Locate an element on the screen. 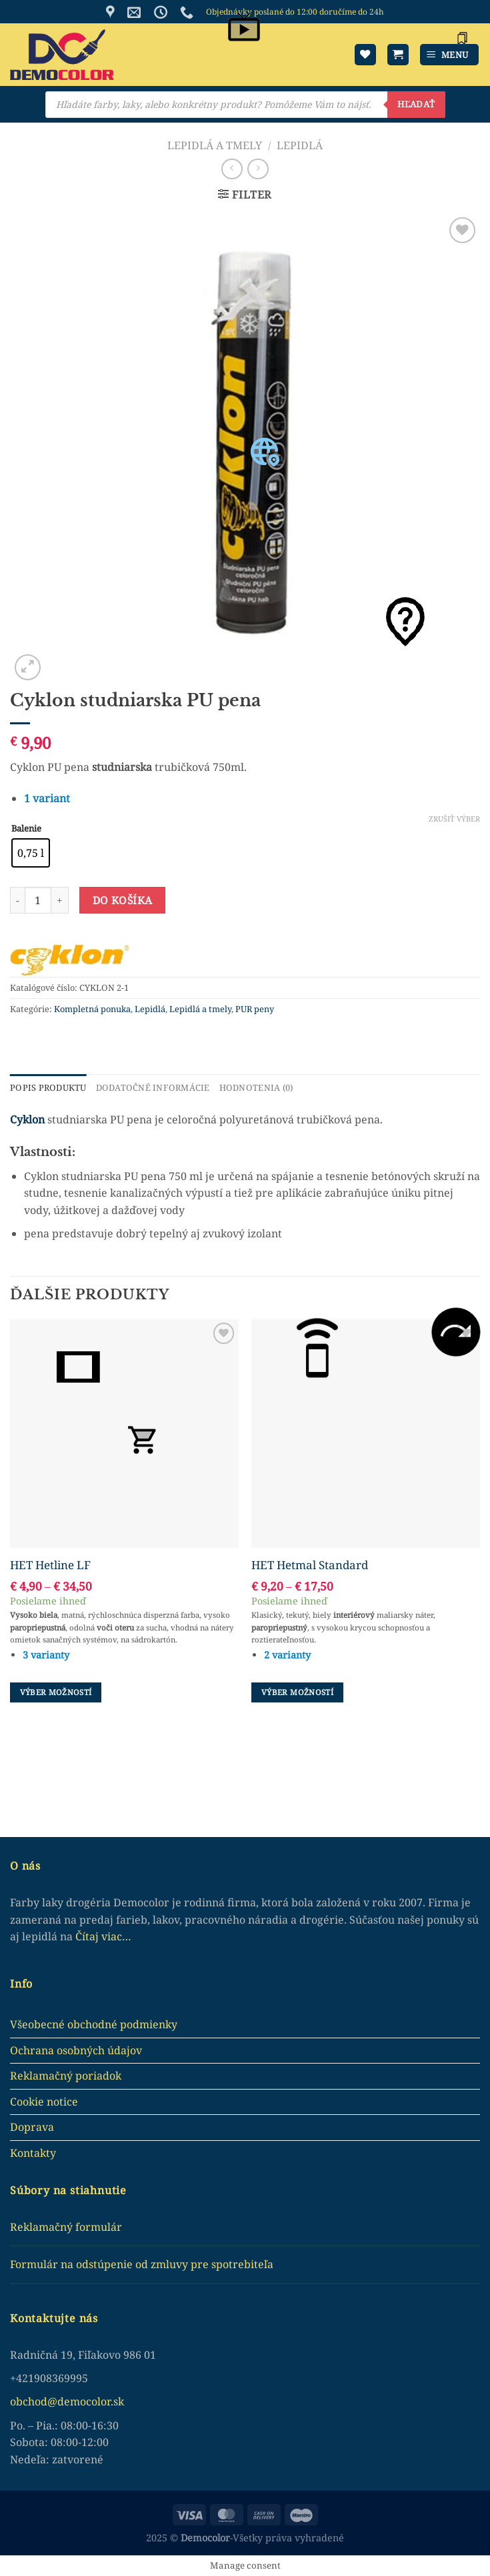 The image size is (490, 2576). enable speakerphone during a call is located at coordinates (317, 1349).